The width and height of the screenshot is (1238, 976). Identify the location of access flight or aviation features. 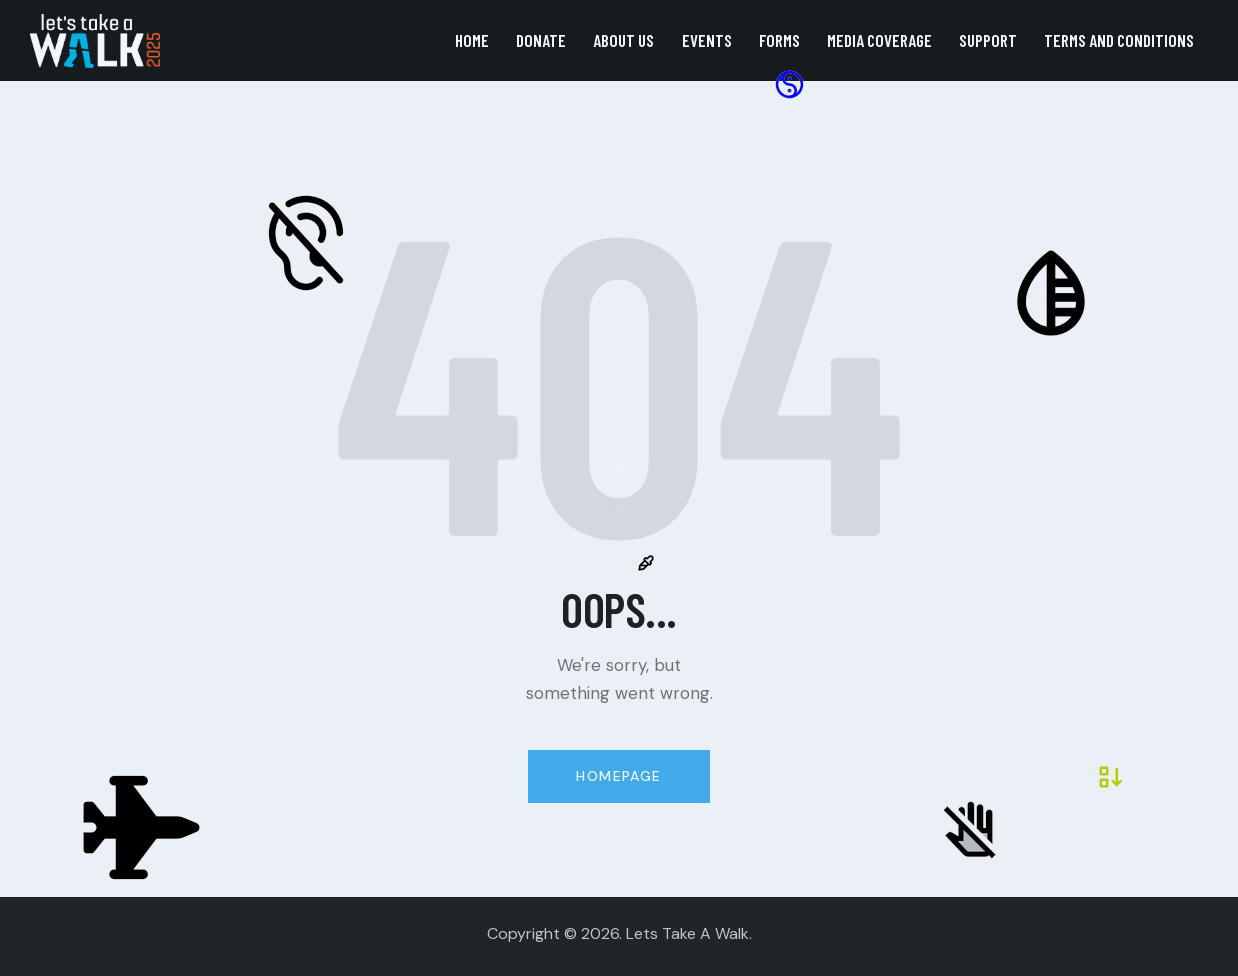
(141, 827).